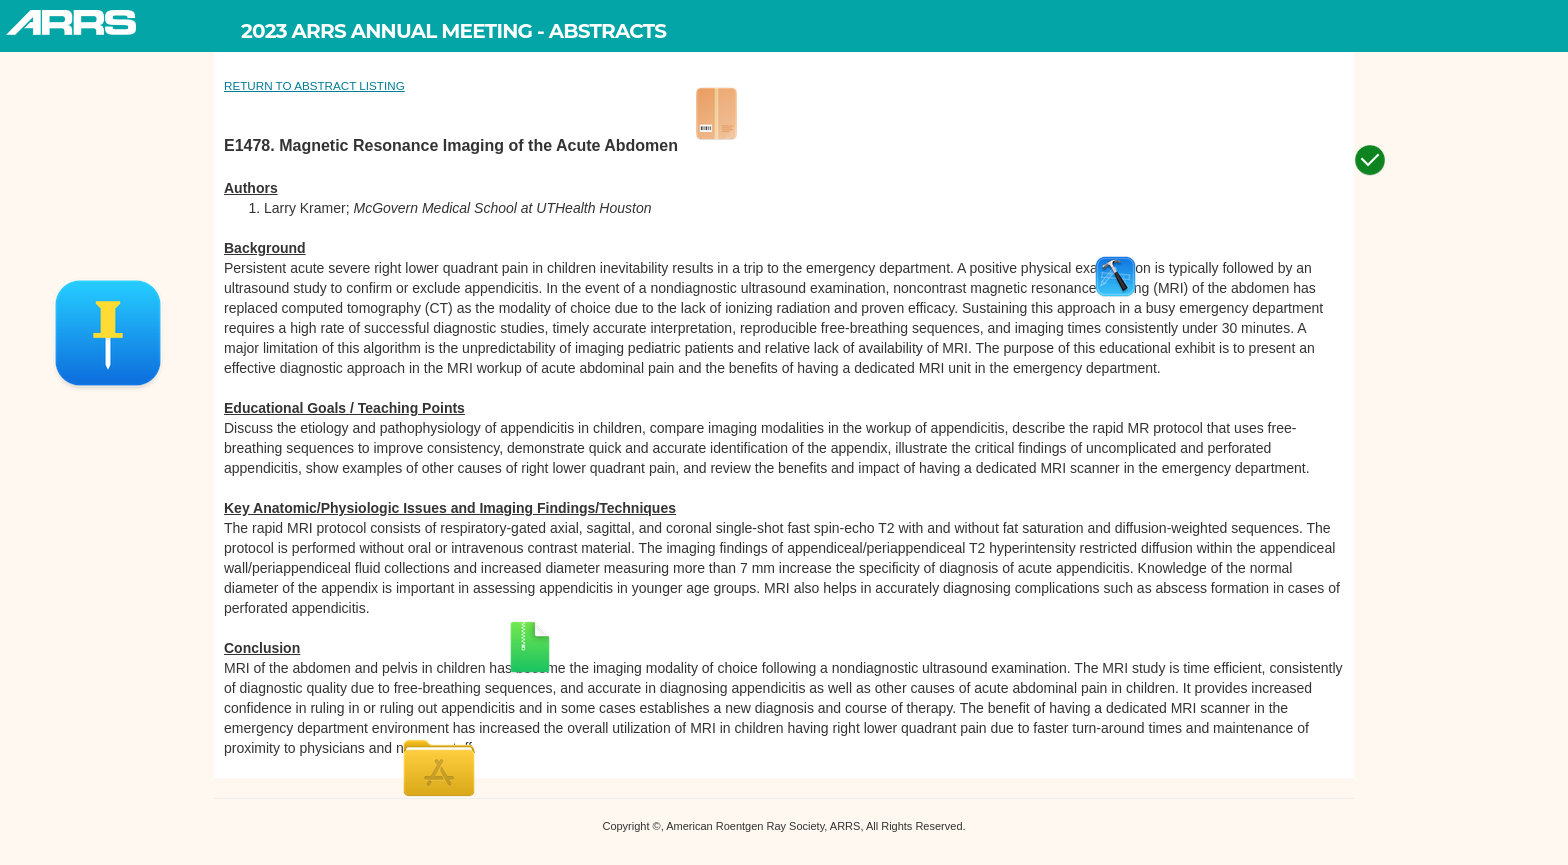 This screenshot has height=865, width=1568. I want to click on open jockey media player app, so click(1115, 276).